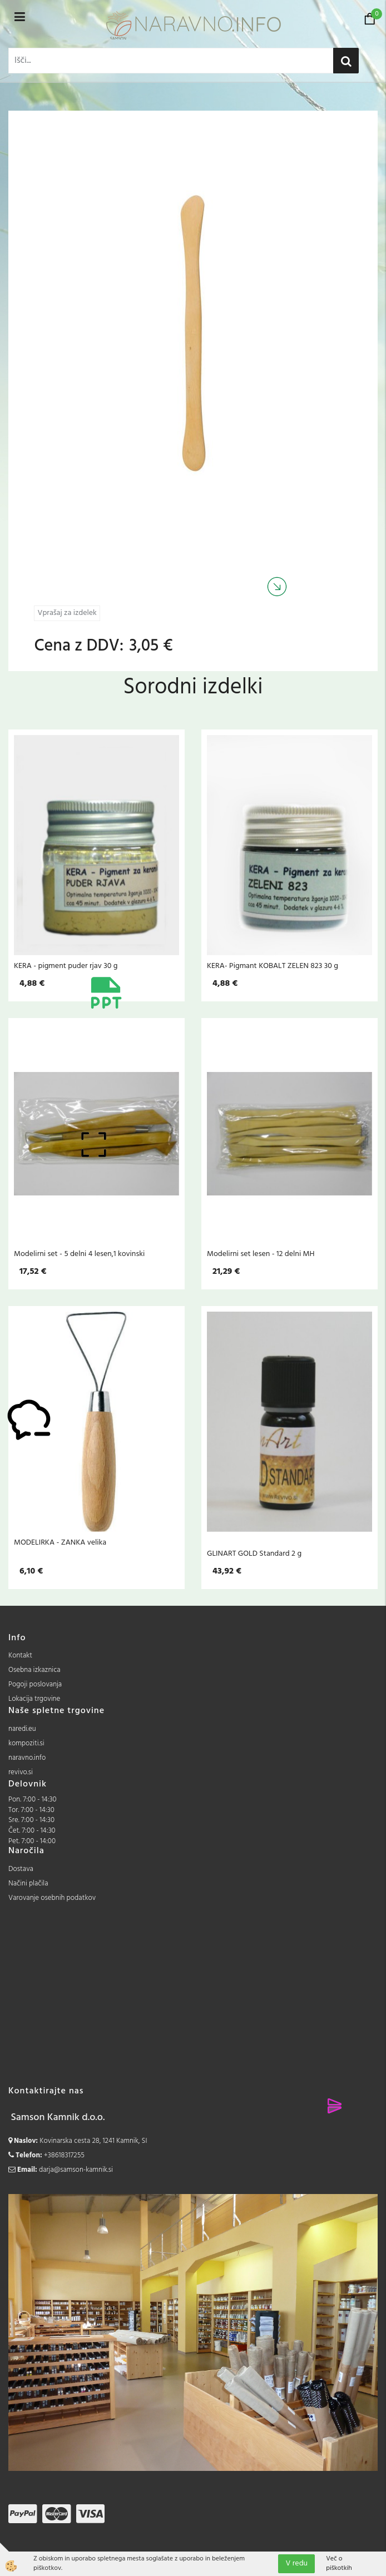 This screenshot has height=2576, width=386. Describe the element at coordinates (93, 1144) in the screenshot. I see `expand to fullscreen mode` at that location.